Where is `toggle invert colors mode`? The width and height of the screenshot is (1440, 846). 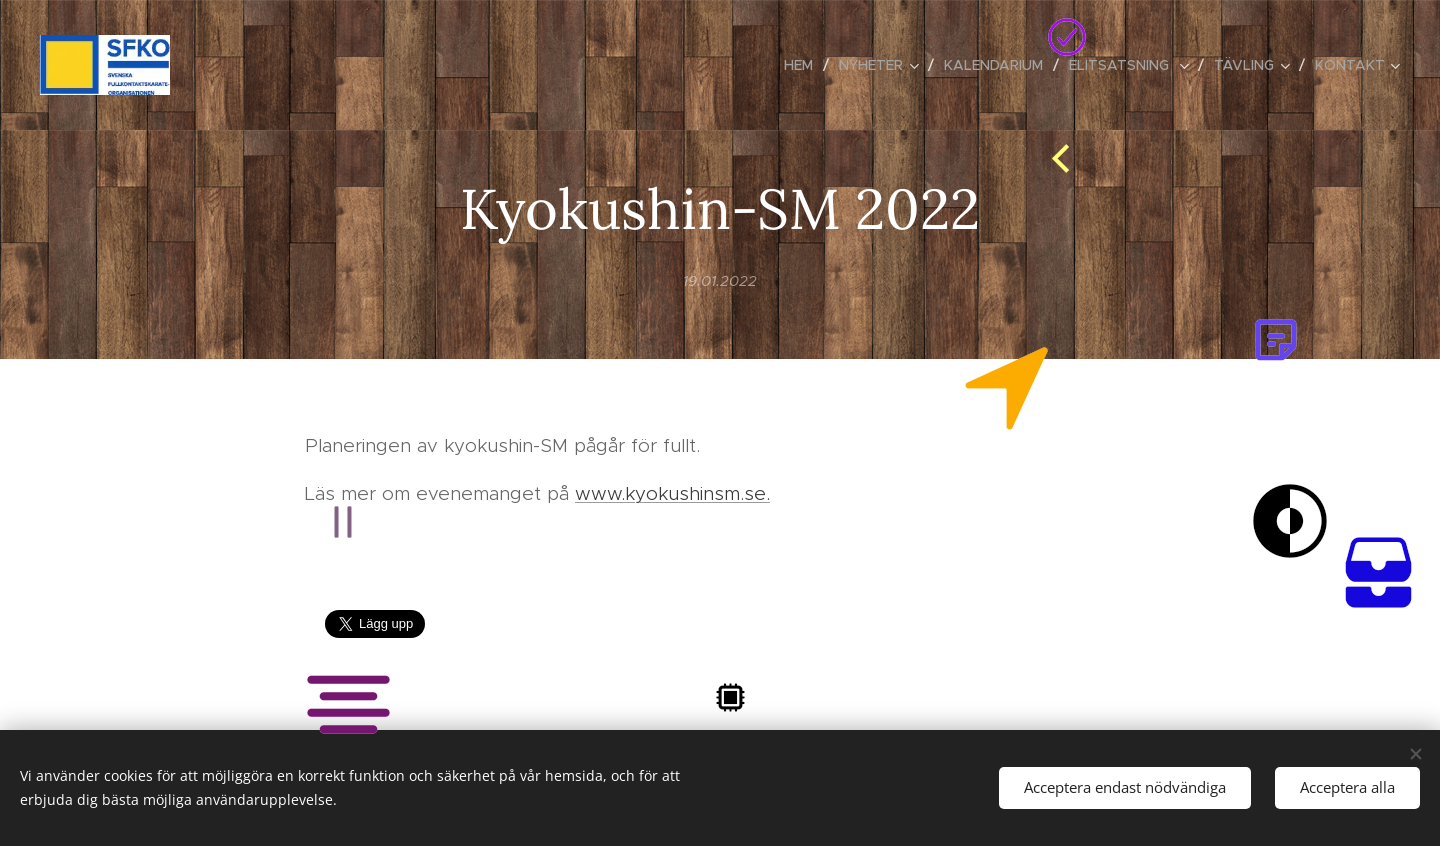
toggle invert colors mode is located at coordinates (1290, 521).